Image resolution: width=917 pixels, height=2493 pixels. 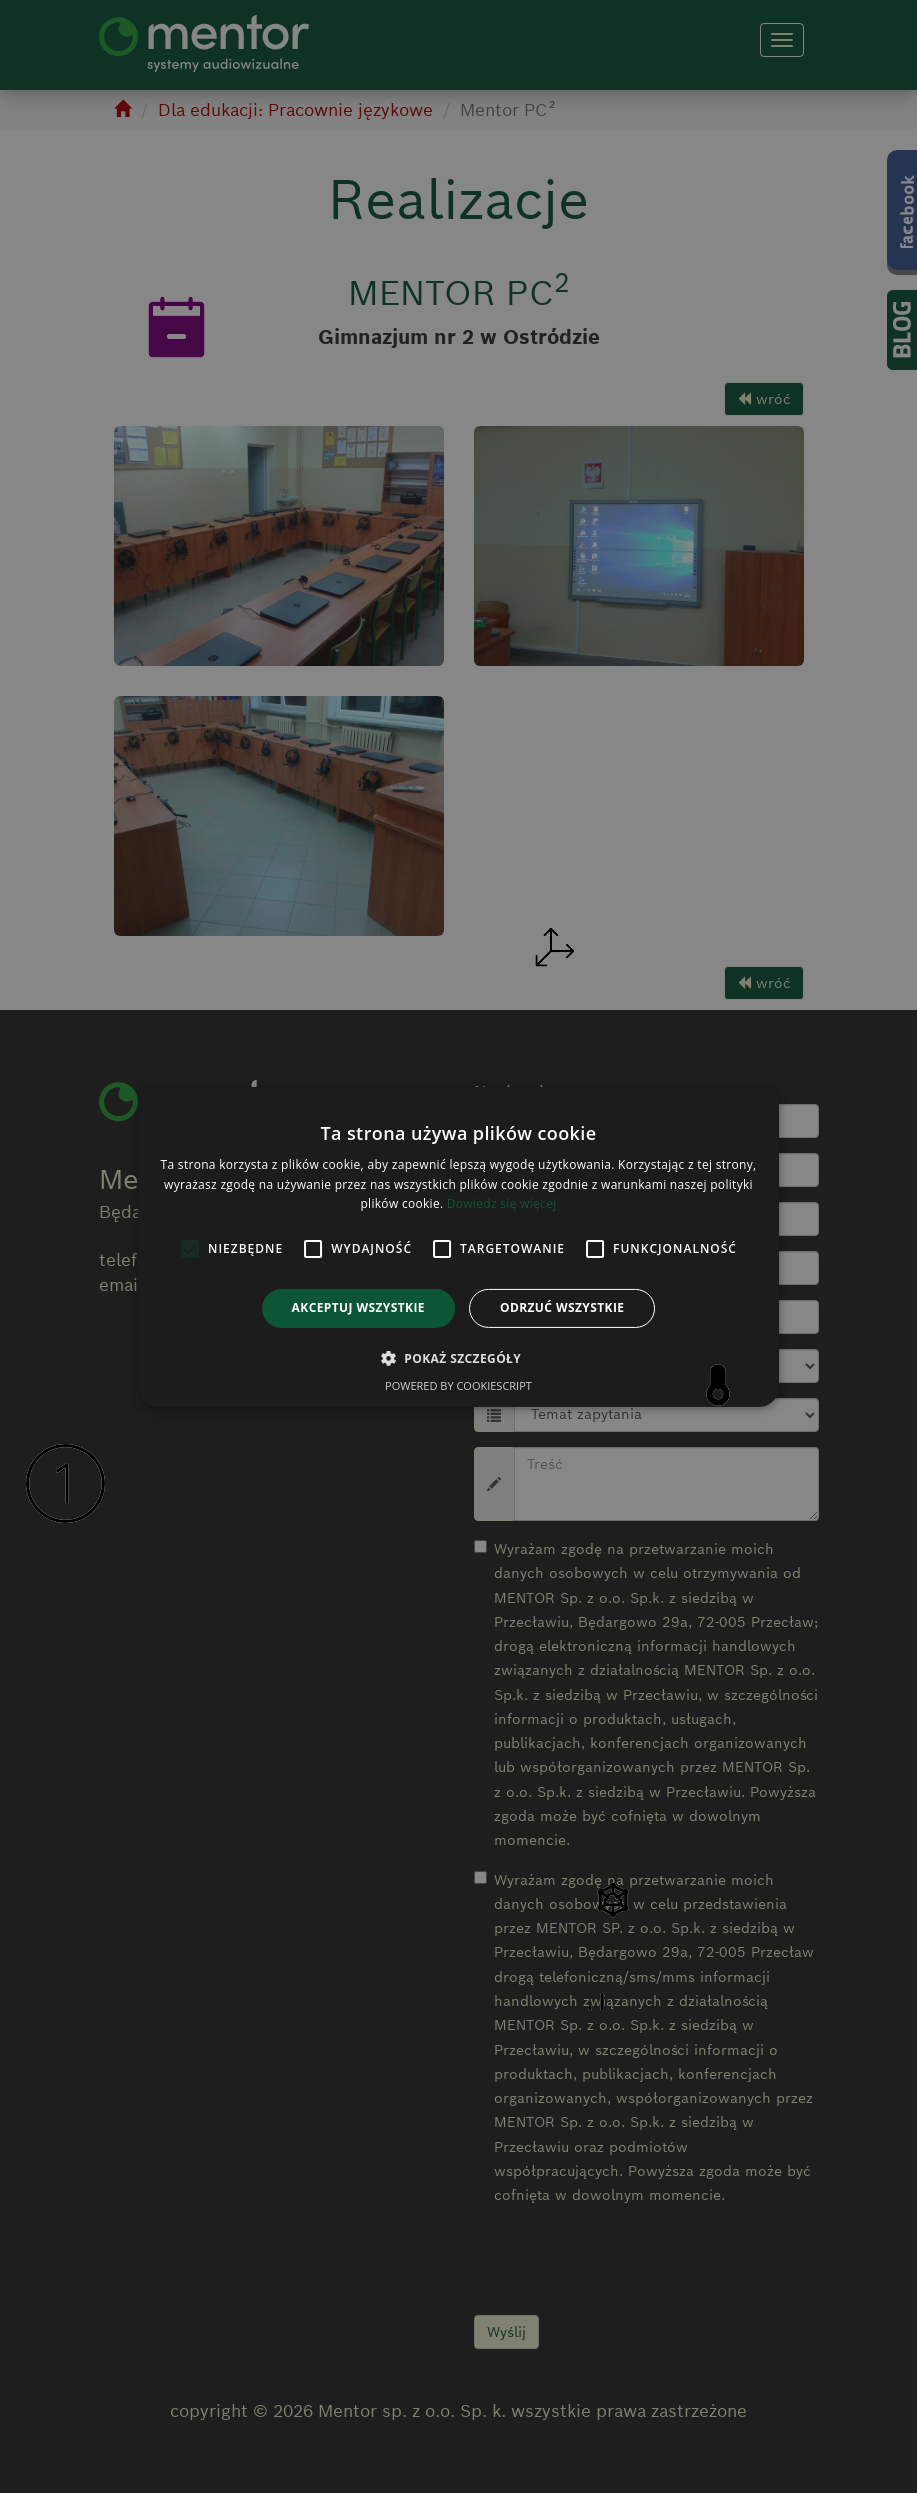 What do you see at coordinates (176, 329) in the screenshot?
I see `remove an event from your calendar` at bounding box center [176, 329].